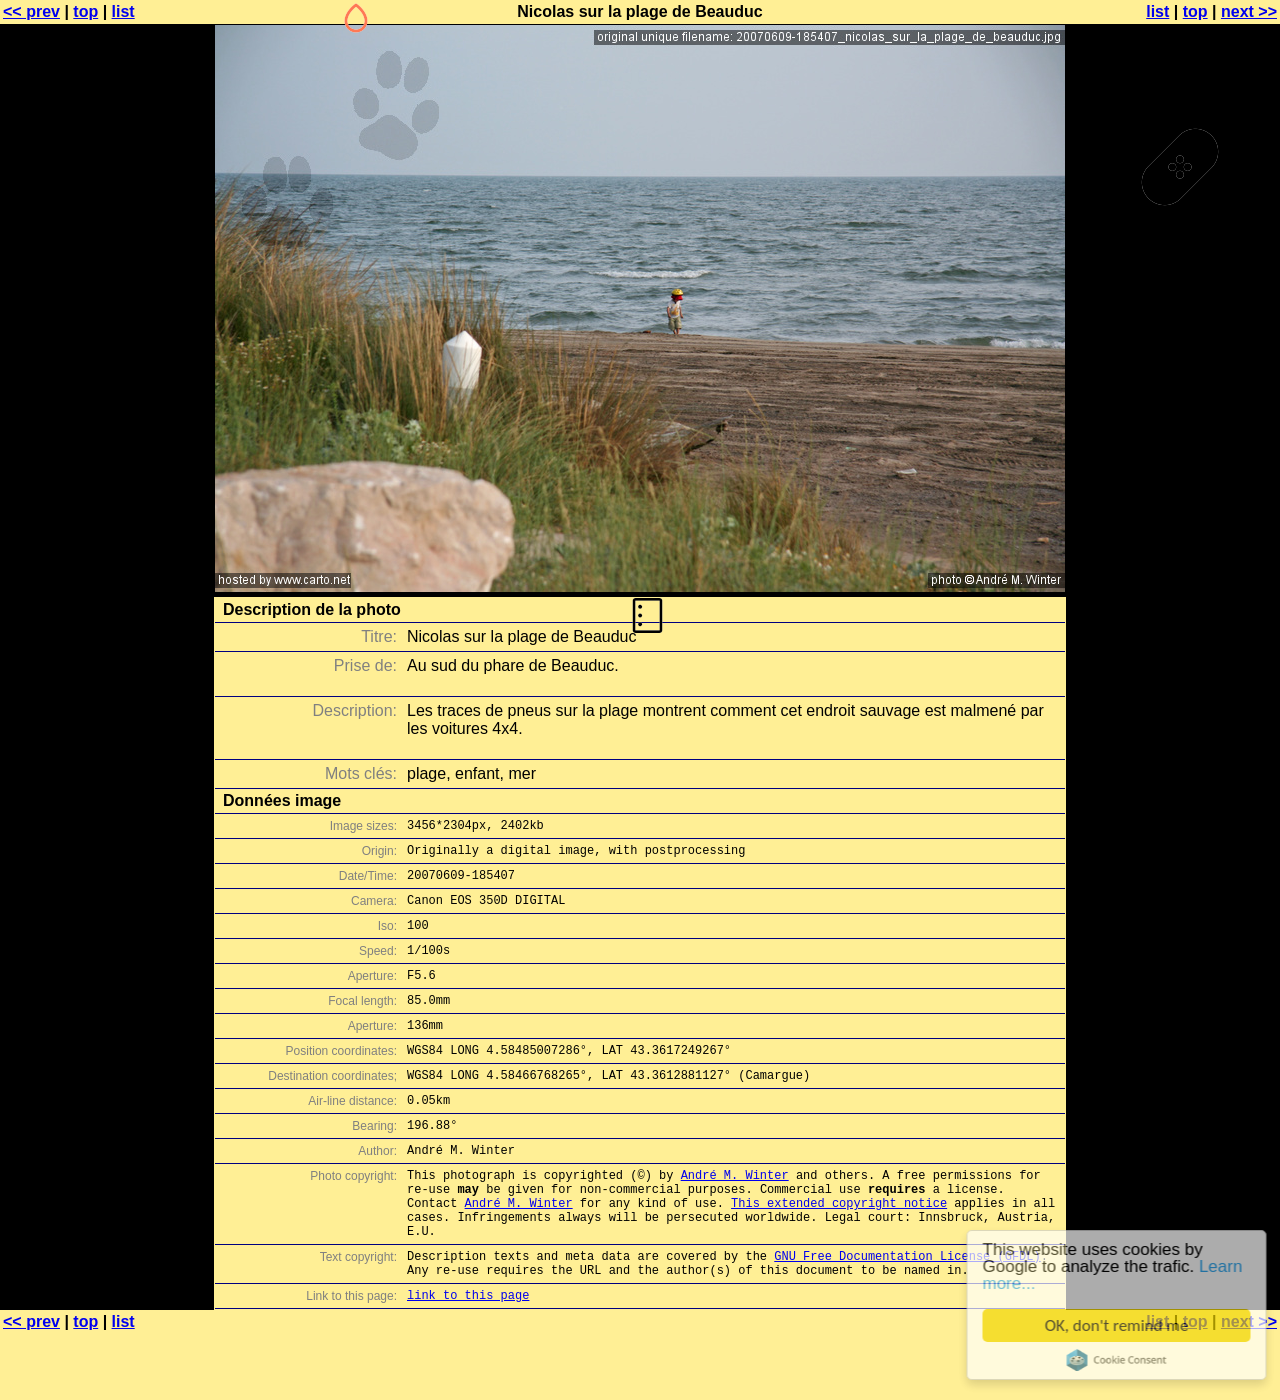  I want to click on access first aid or medical resources, so click(1180, 167).